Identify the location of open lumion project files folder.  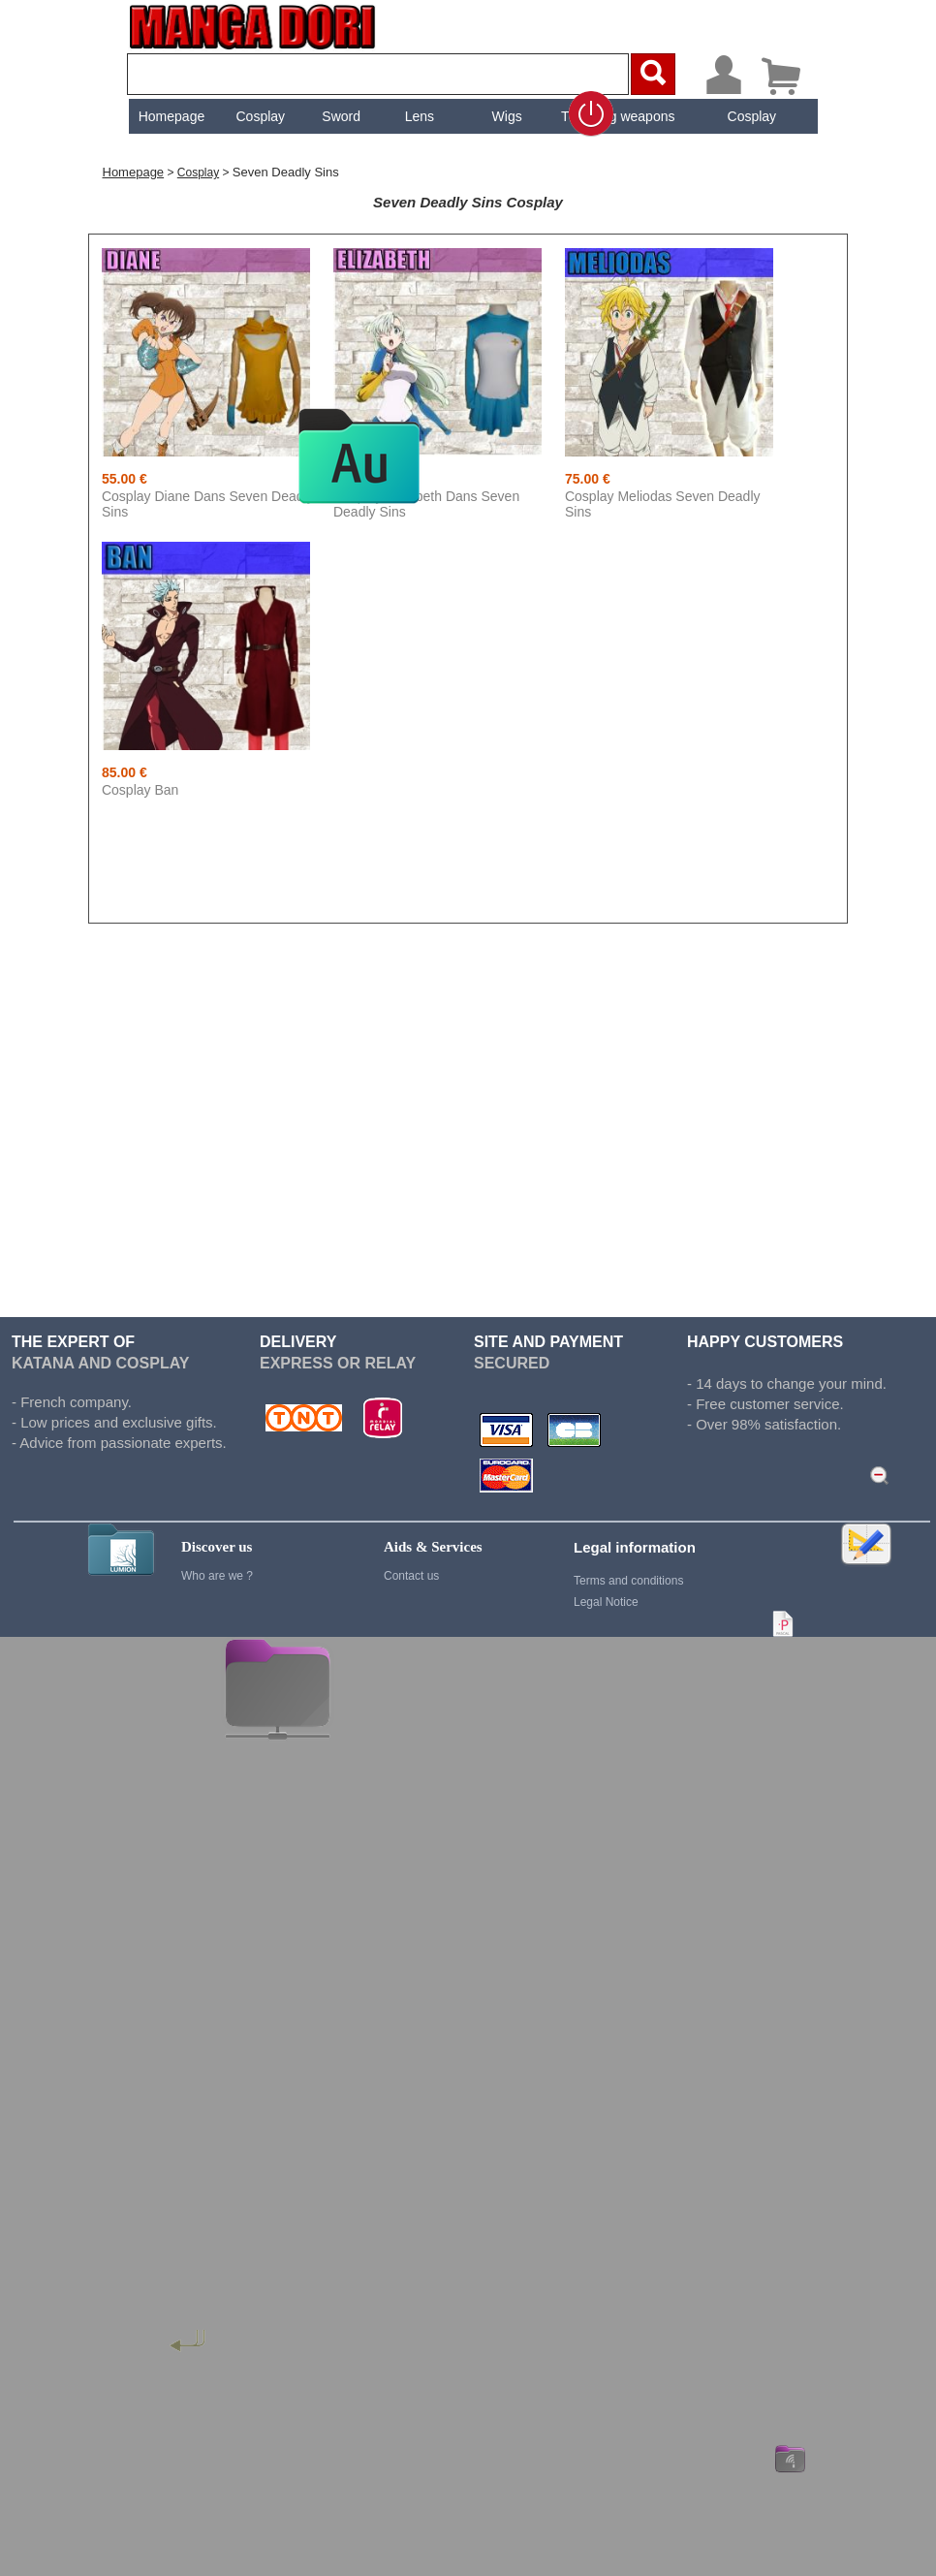
(120, 1551).